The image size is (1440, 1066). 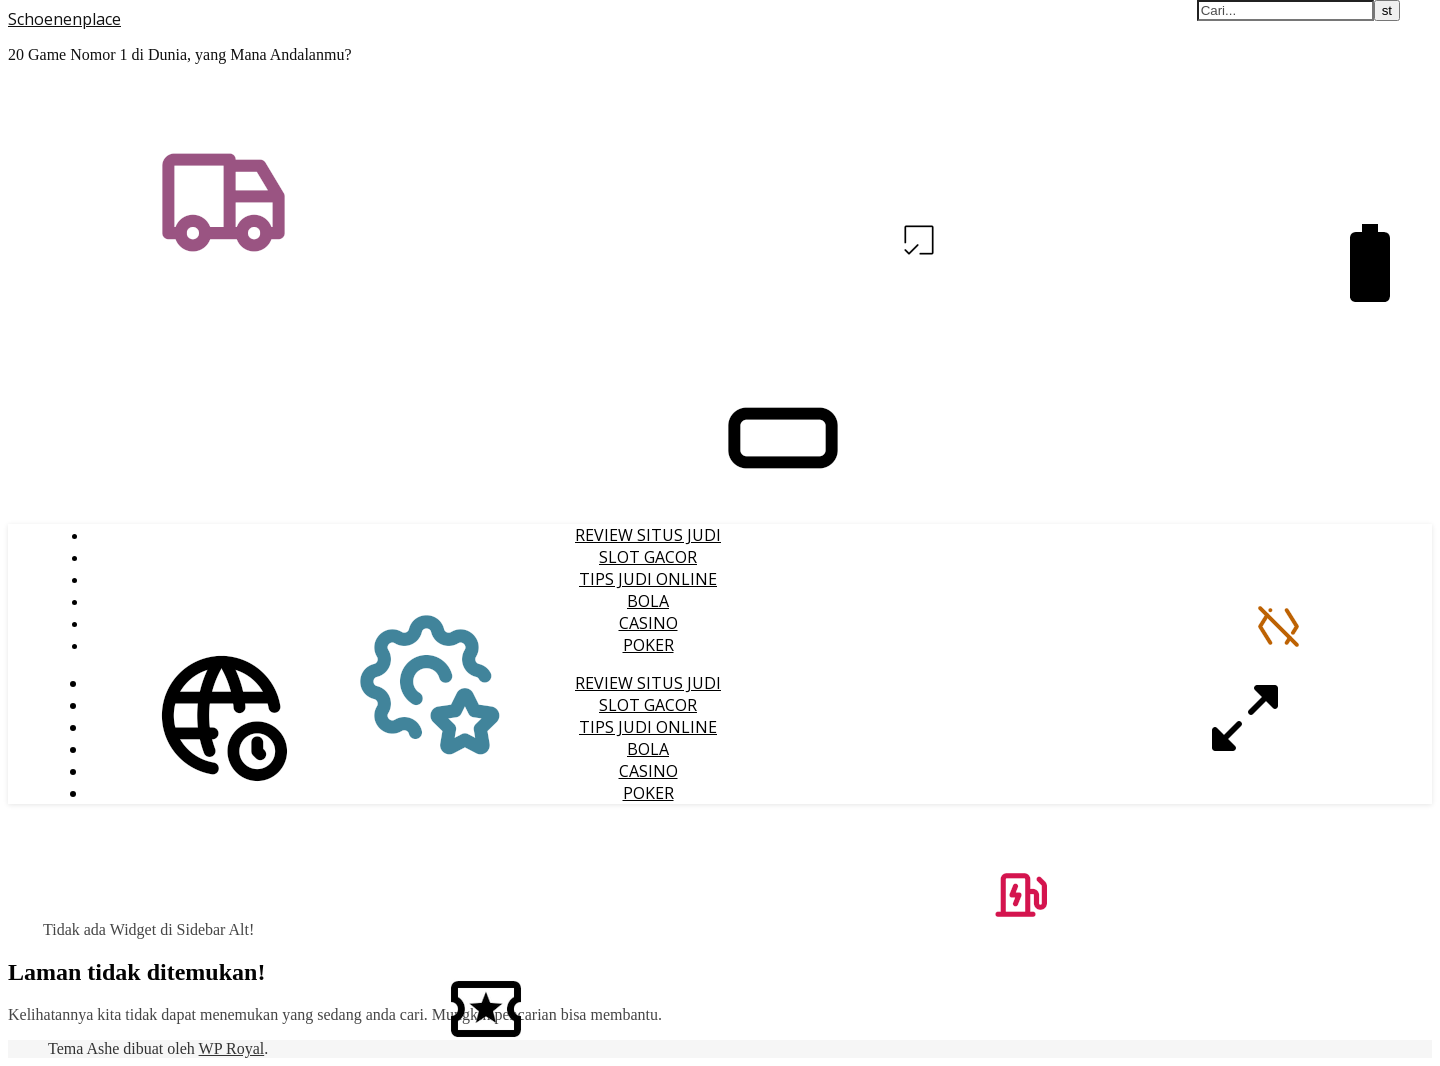 I want to click on view local events or activities, so click(x=486, y=1009).